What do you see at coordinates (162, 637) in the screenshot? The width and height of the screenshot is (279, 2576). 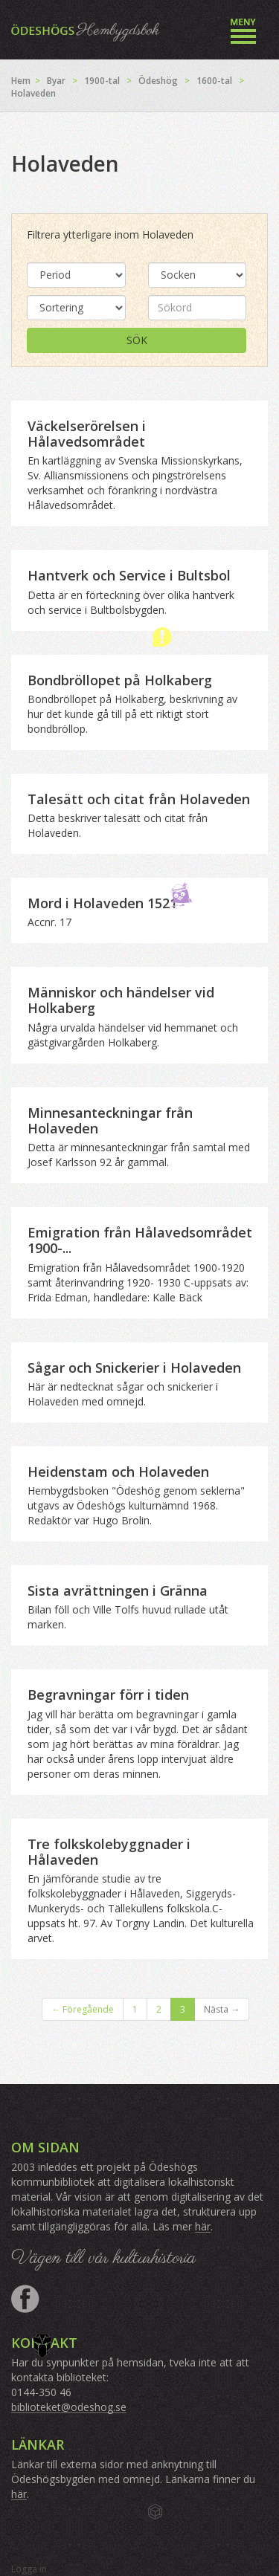 I see `check service outage status on Downdetector` at bounding box center [162, 637].